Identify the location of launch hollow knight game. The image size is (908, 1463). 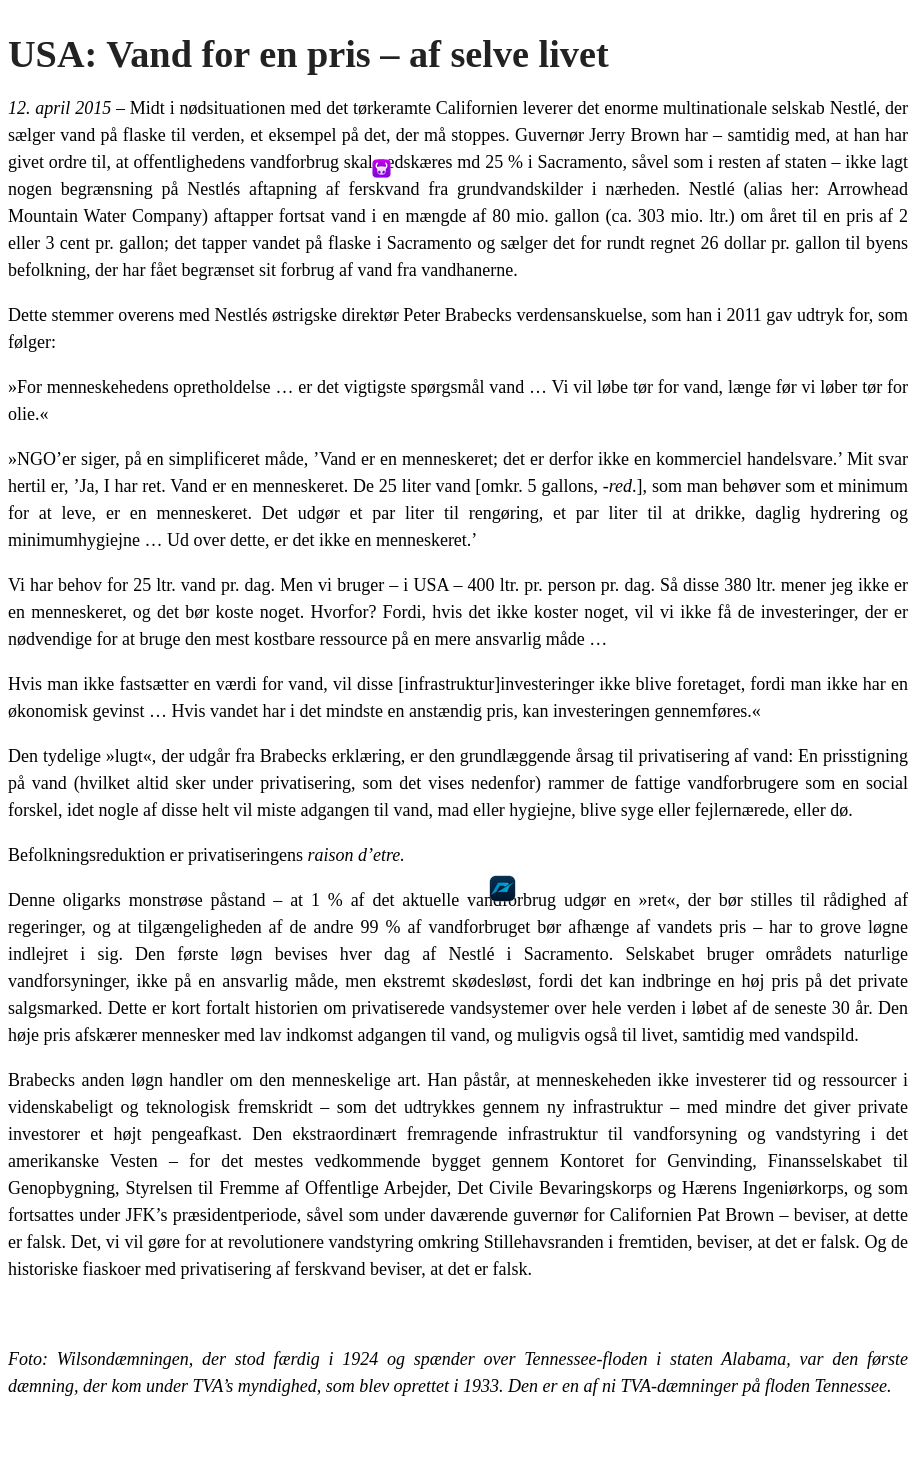
(381, 168).